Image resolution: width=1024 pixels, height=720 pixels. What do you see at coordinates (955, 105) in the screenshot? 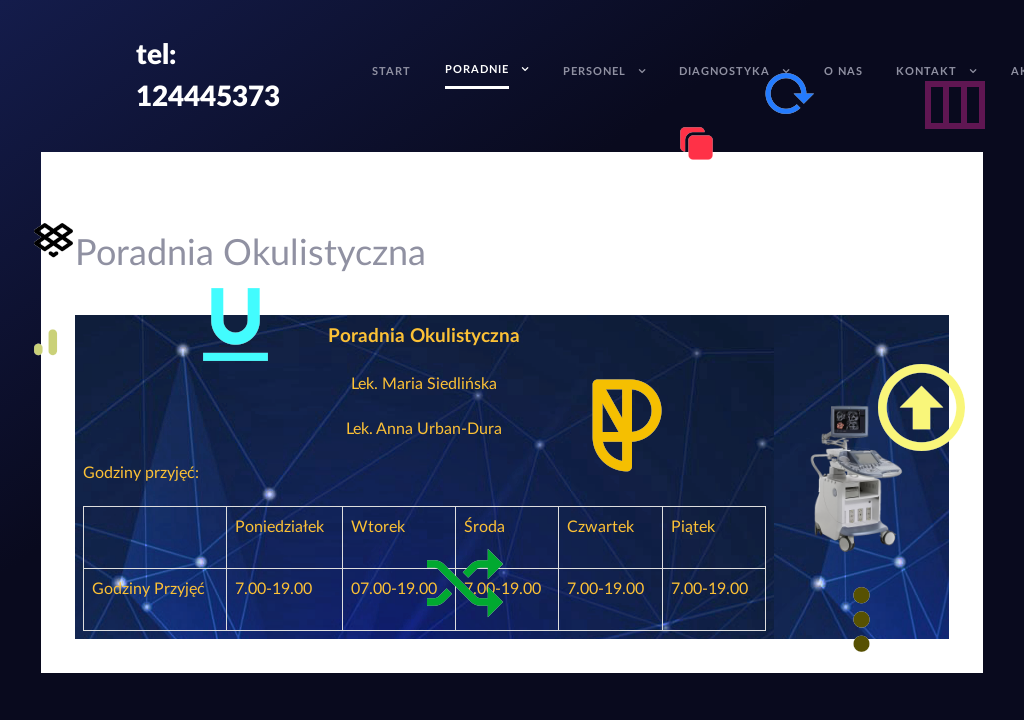
I see `switch to column view layout` at bounding box center [955, 105].